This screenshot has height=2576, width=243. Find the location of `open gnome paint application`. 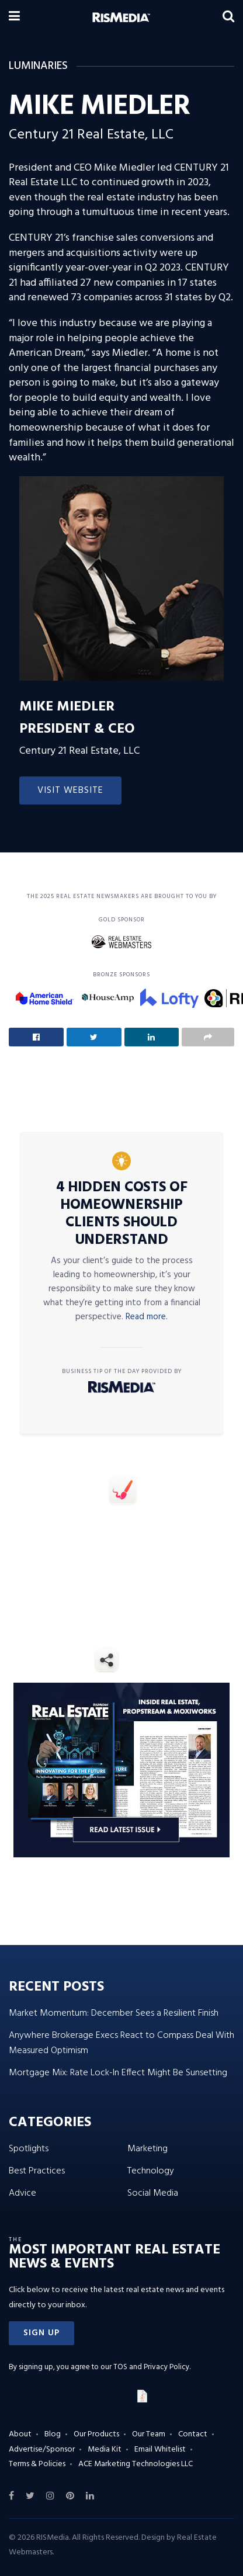

open gnome paint application is located at coordinates (123, 1490).